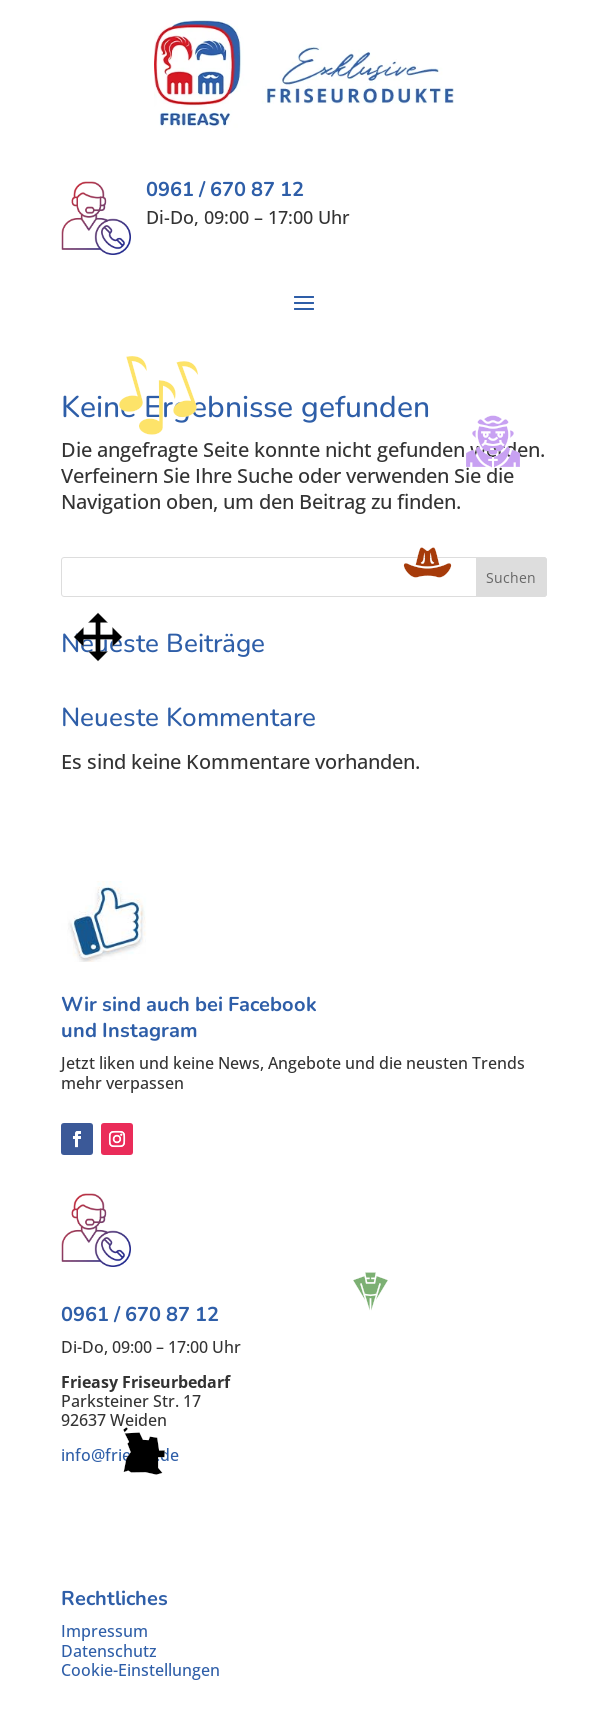 This screenshot has width=608, height=1718. I want to click on access music or audio player, so click(158, 395).